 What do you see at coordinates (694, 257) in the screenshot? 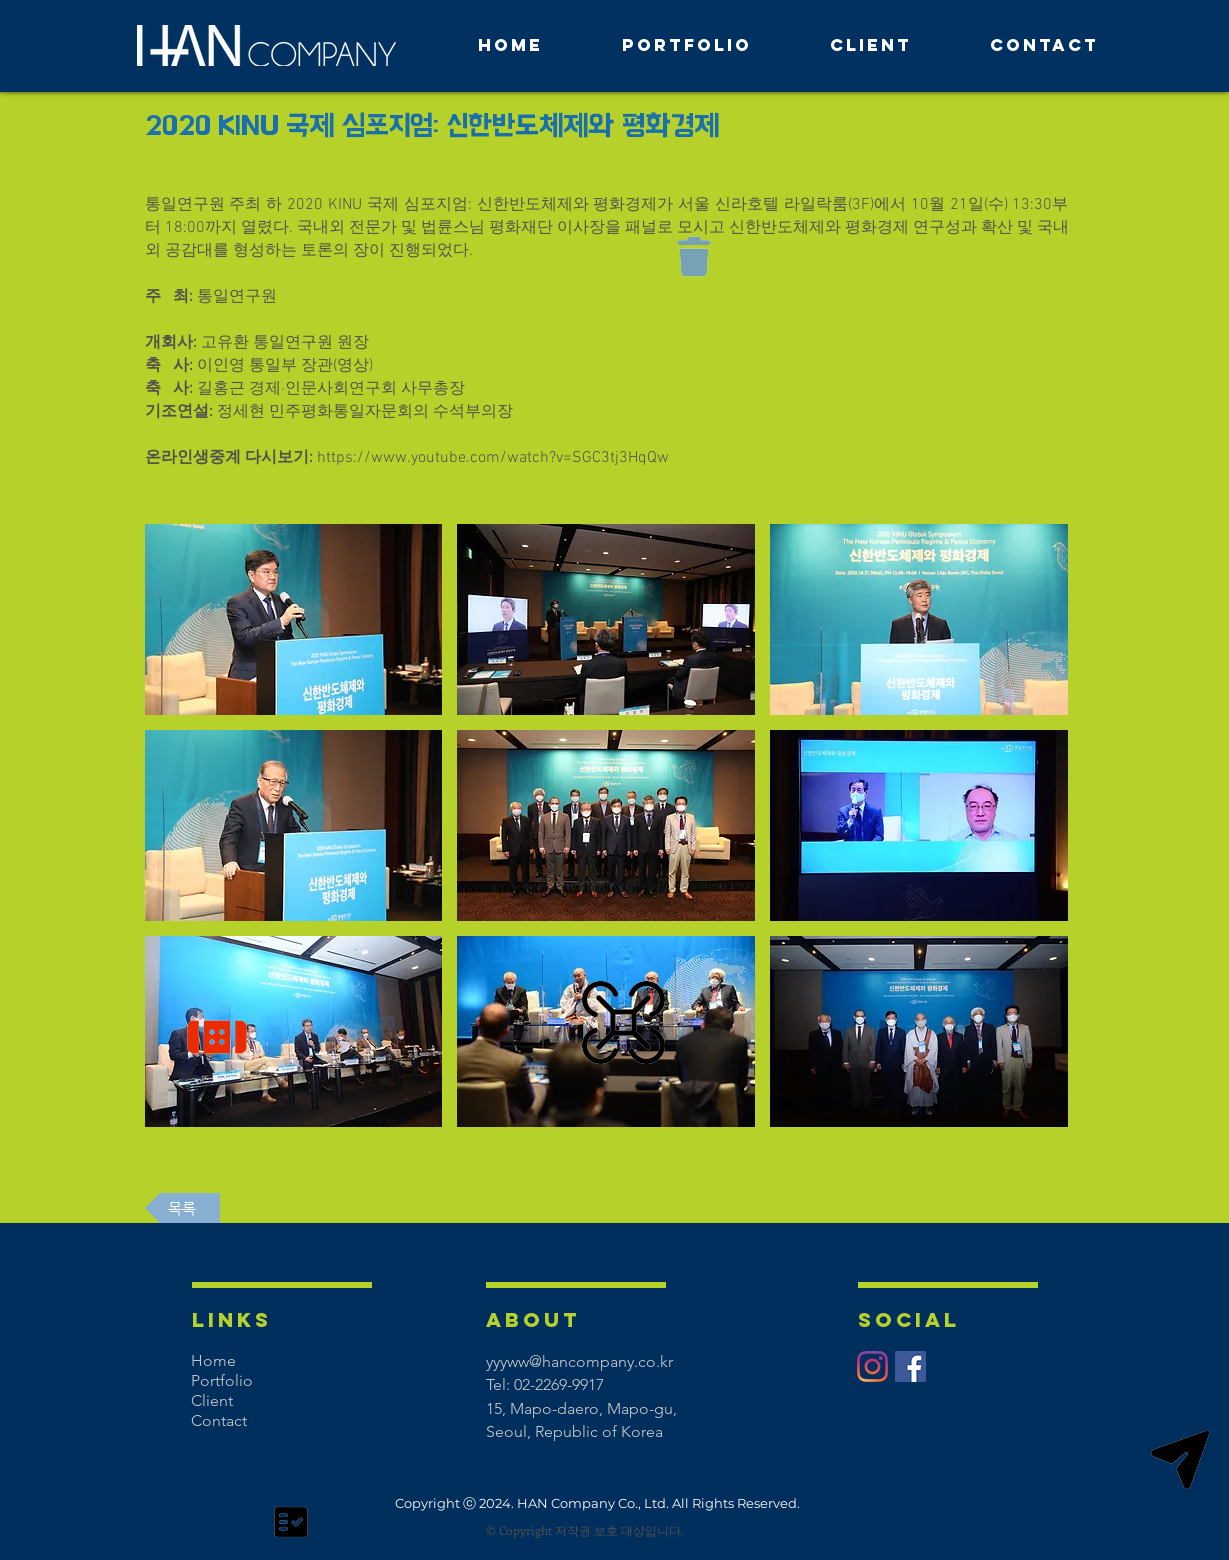
I see `delete this item` at bounding box center [694, 257].